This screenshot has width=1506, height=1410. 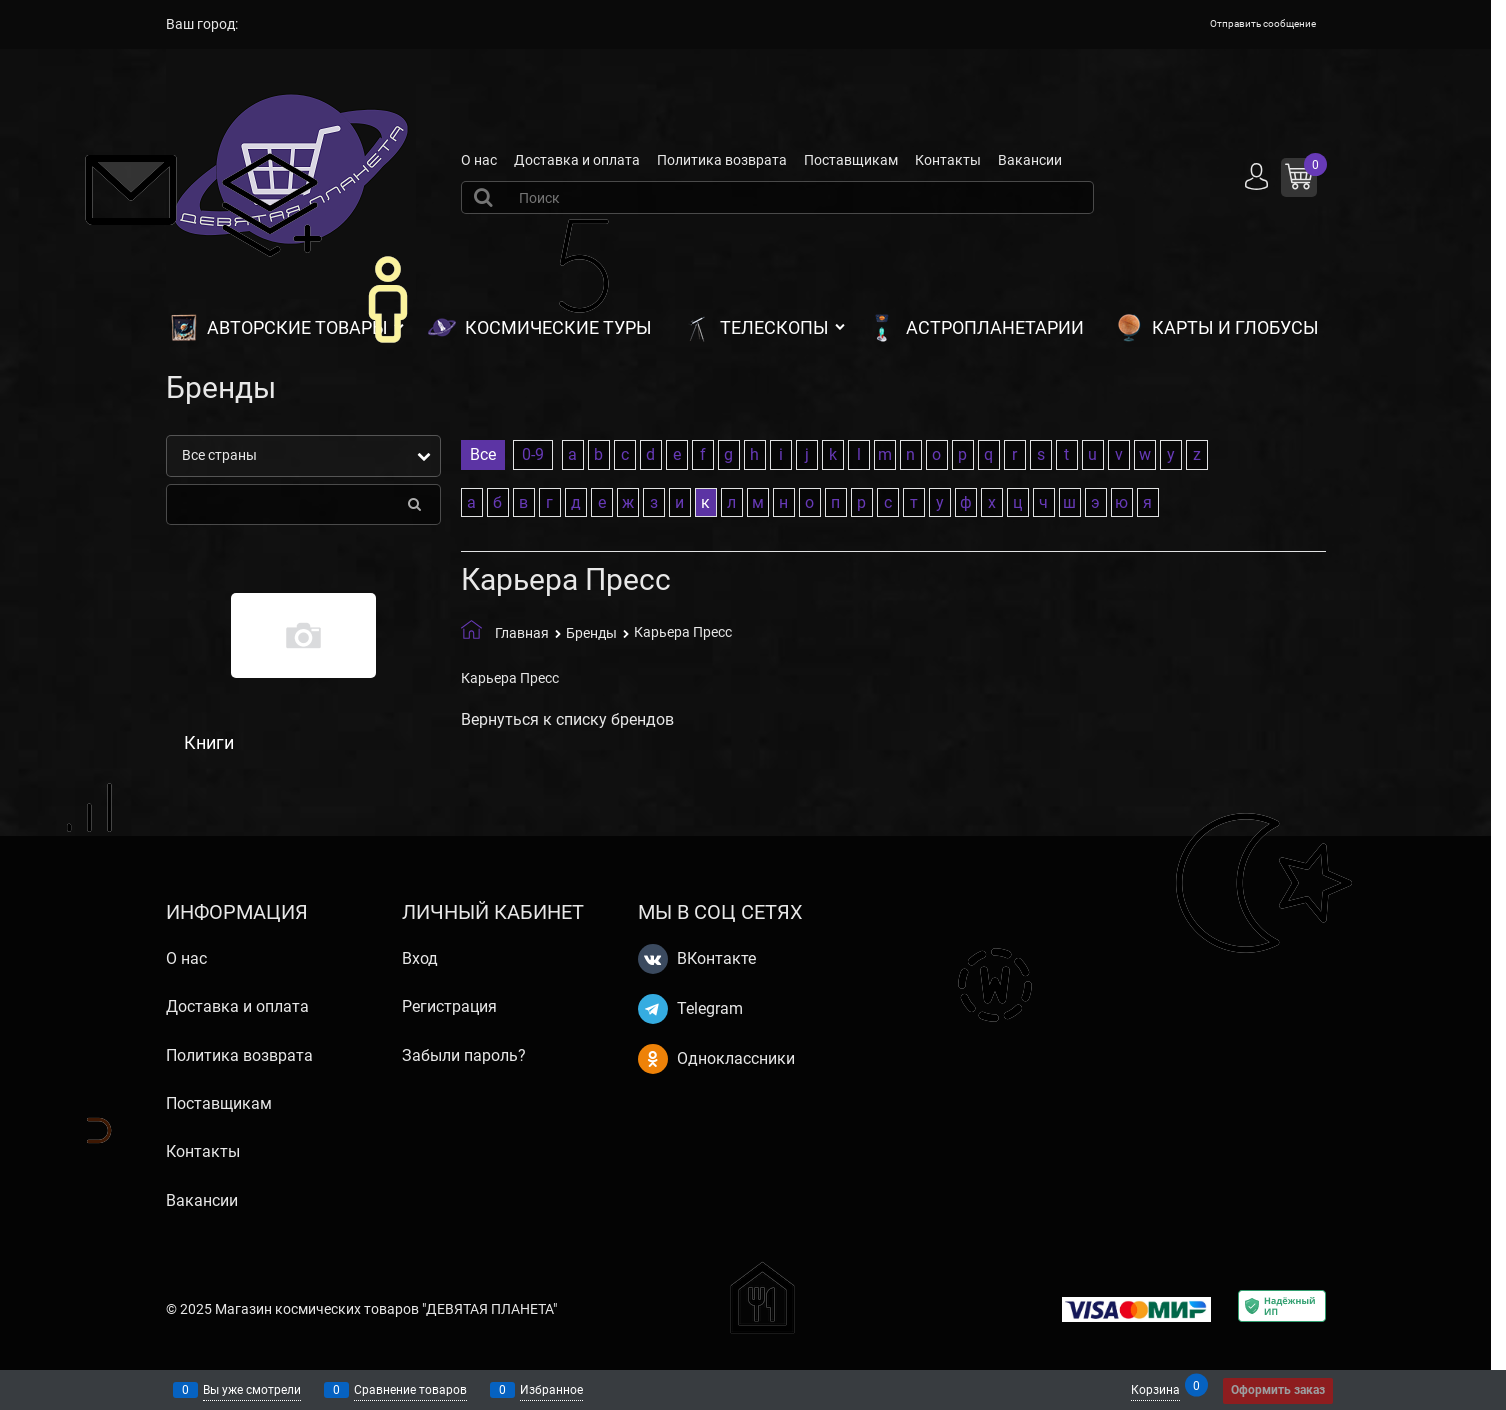 I want to click on indicates the number five in a list or sequence, so click(x=584, y=266).